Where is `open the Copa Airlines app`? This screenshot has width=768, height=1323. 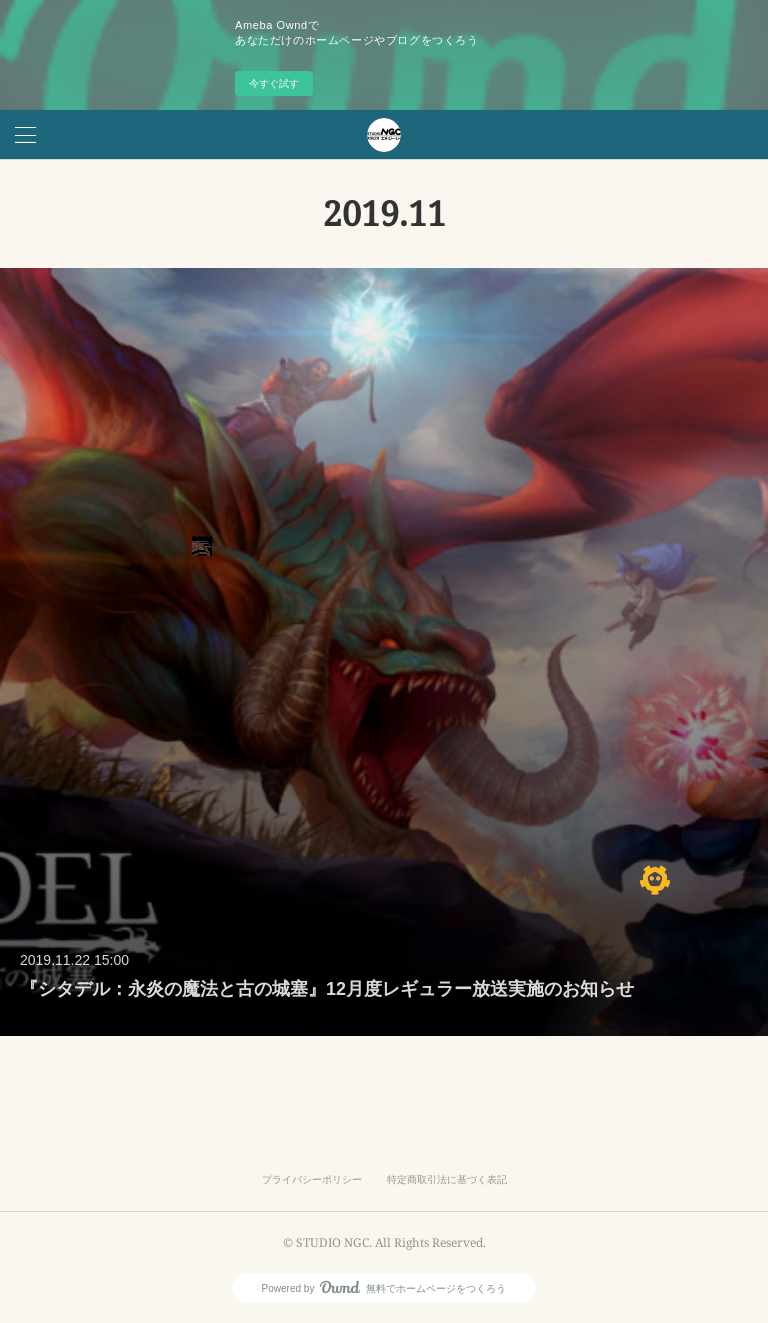
open the Copa Airlines app is located at coordinates (202, 546).